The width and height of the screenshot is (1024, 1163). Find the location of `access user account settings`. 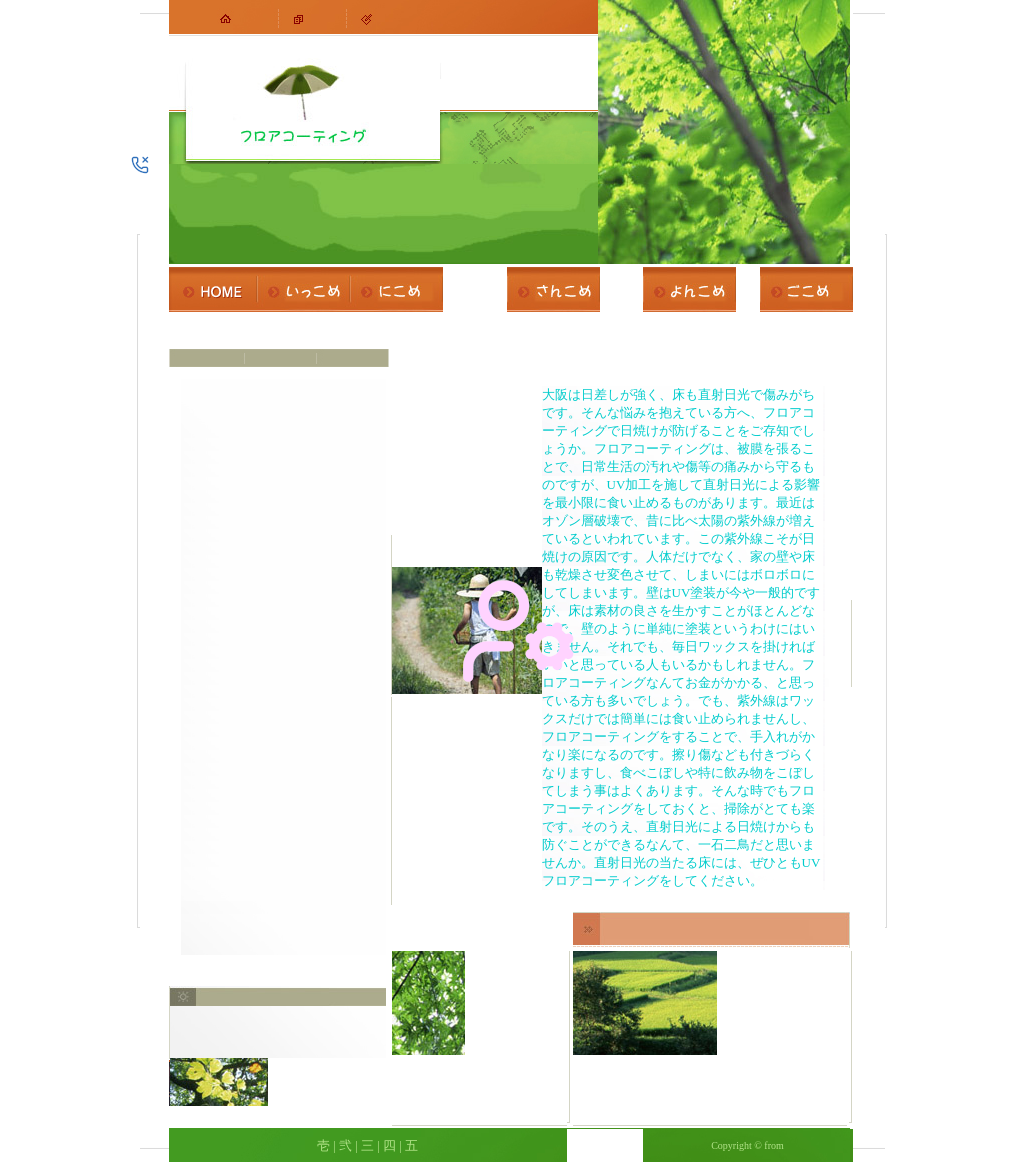

access user account settings is located at coordinates (519, 631).